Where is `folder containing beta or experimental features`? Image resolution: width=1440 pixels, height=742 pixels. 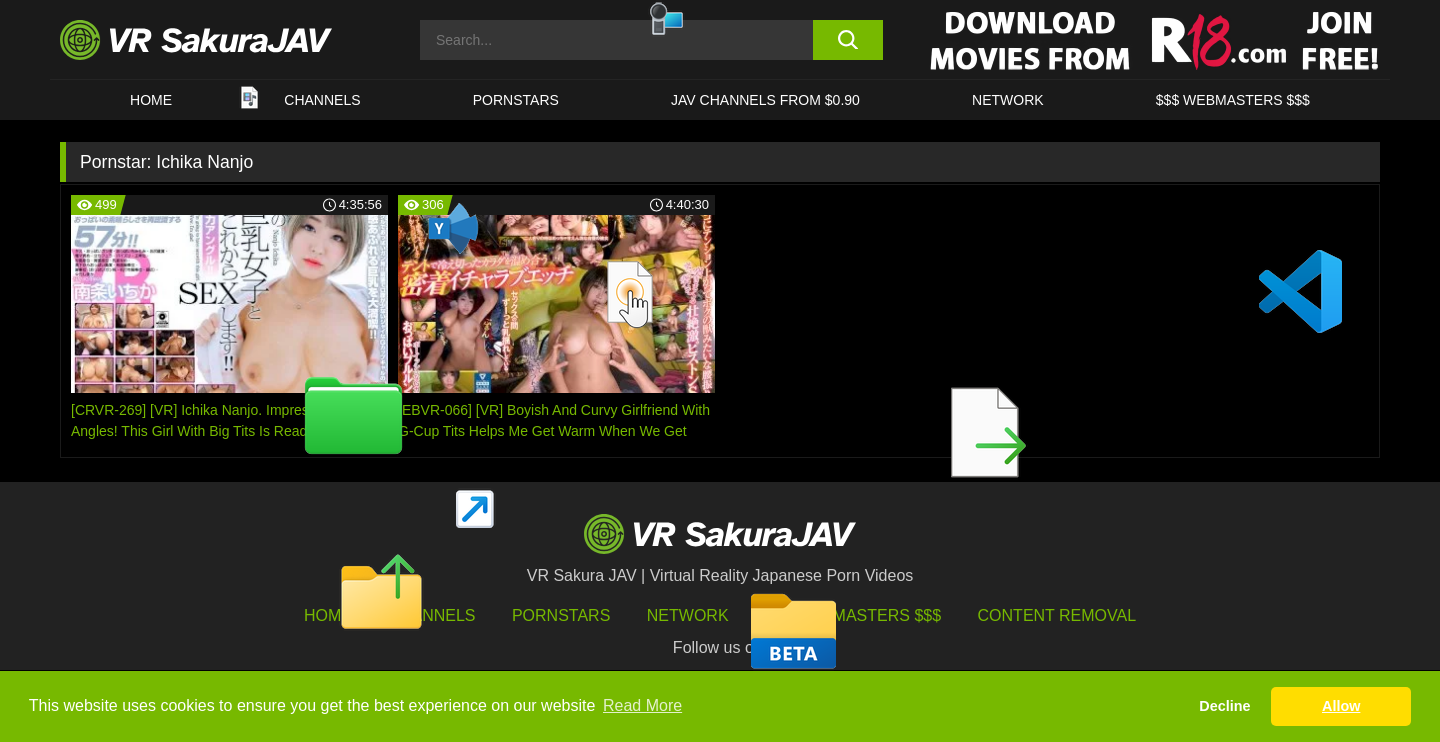 folder containing beta or experimental features is located at coordinates (793, 629).